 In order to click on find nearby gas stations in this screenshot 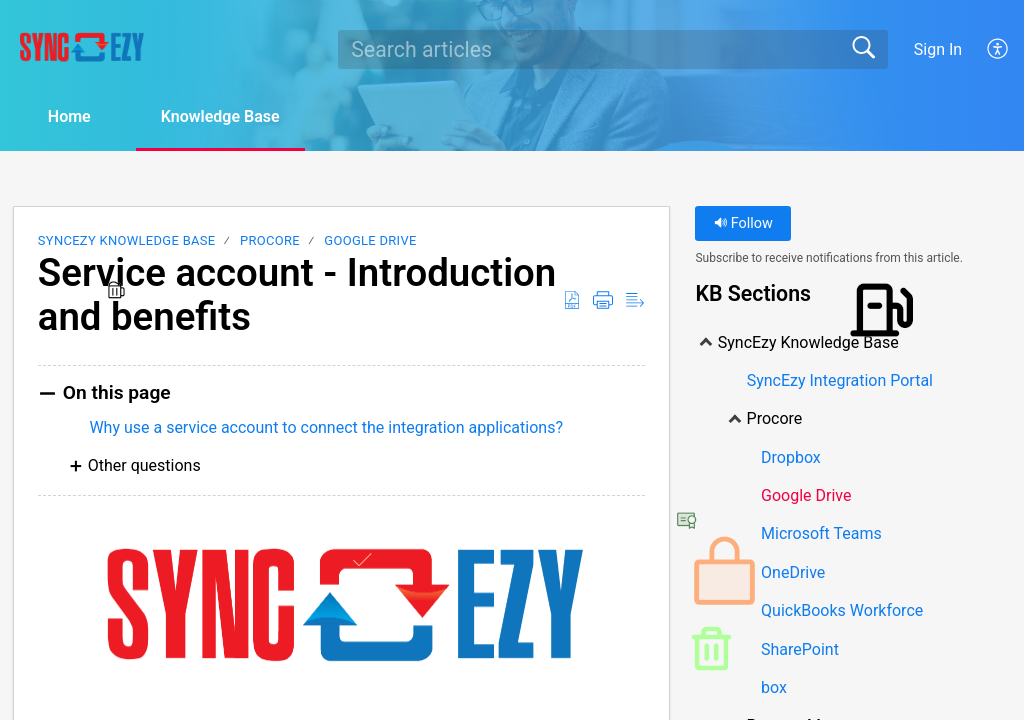, I will do `click(879, 310)`.